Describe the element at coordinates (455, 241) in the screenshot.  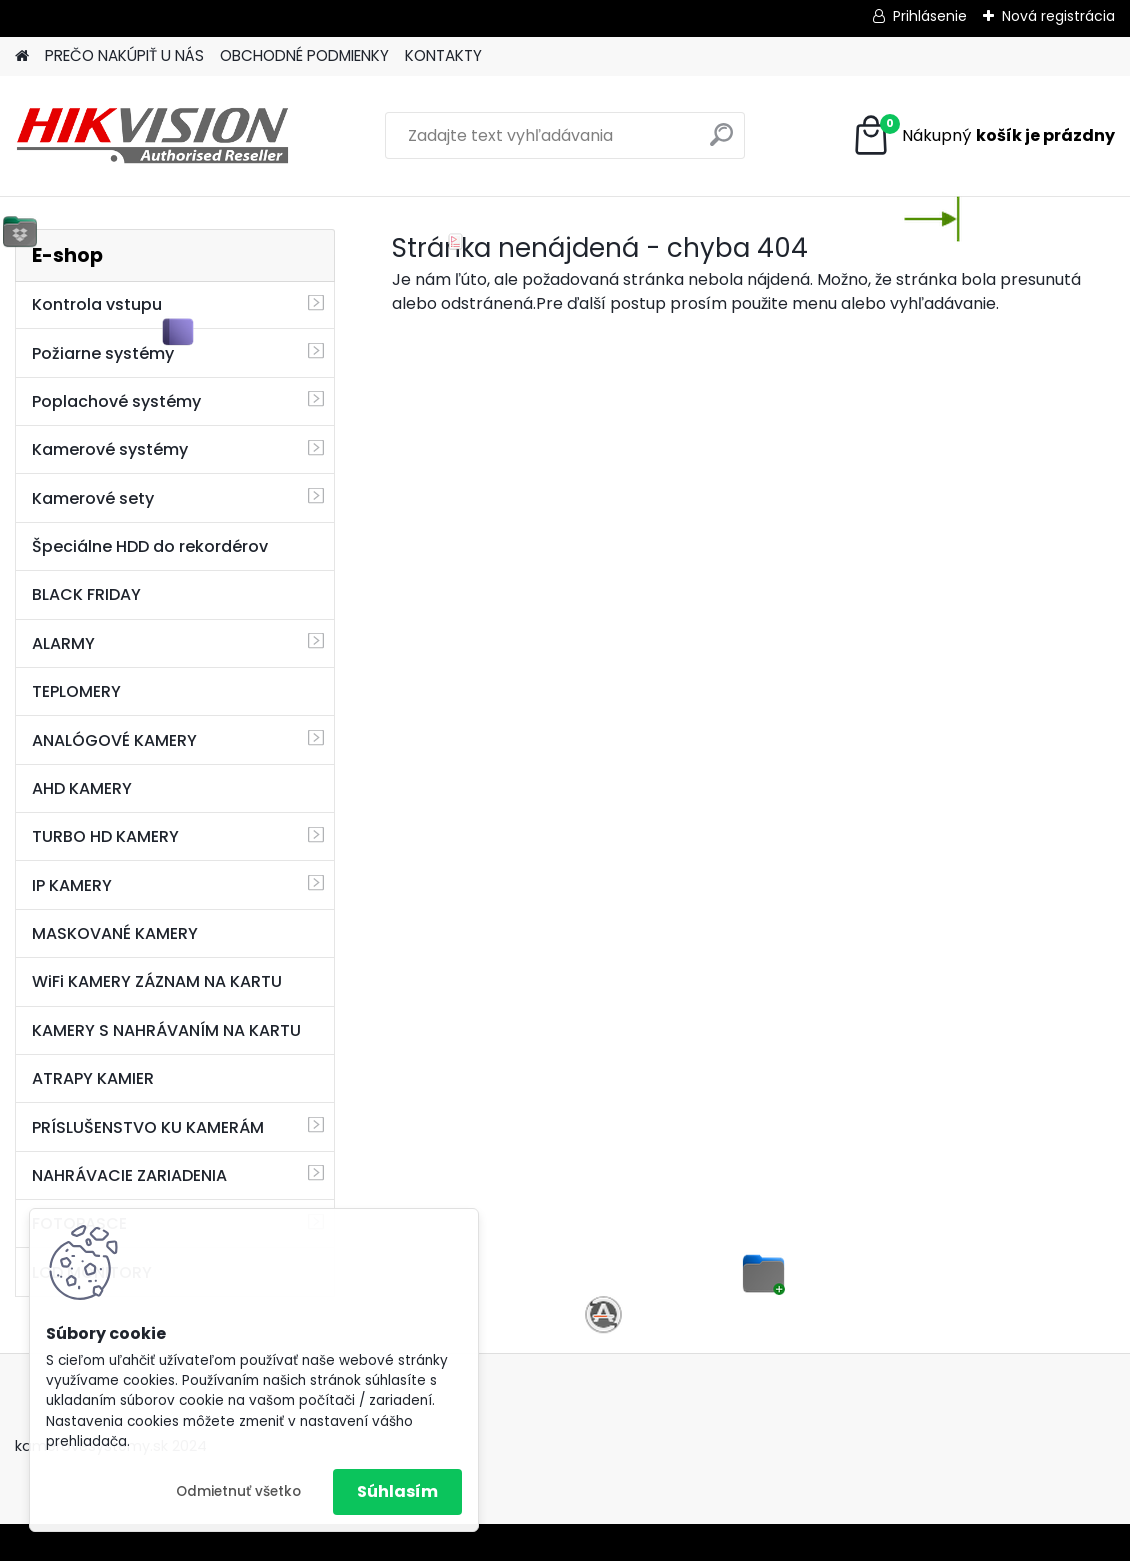
I see `audio playlist file` at that location.